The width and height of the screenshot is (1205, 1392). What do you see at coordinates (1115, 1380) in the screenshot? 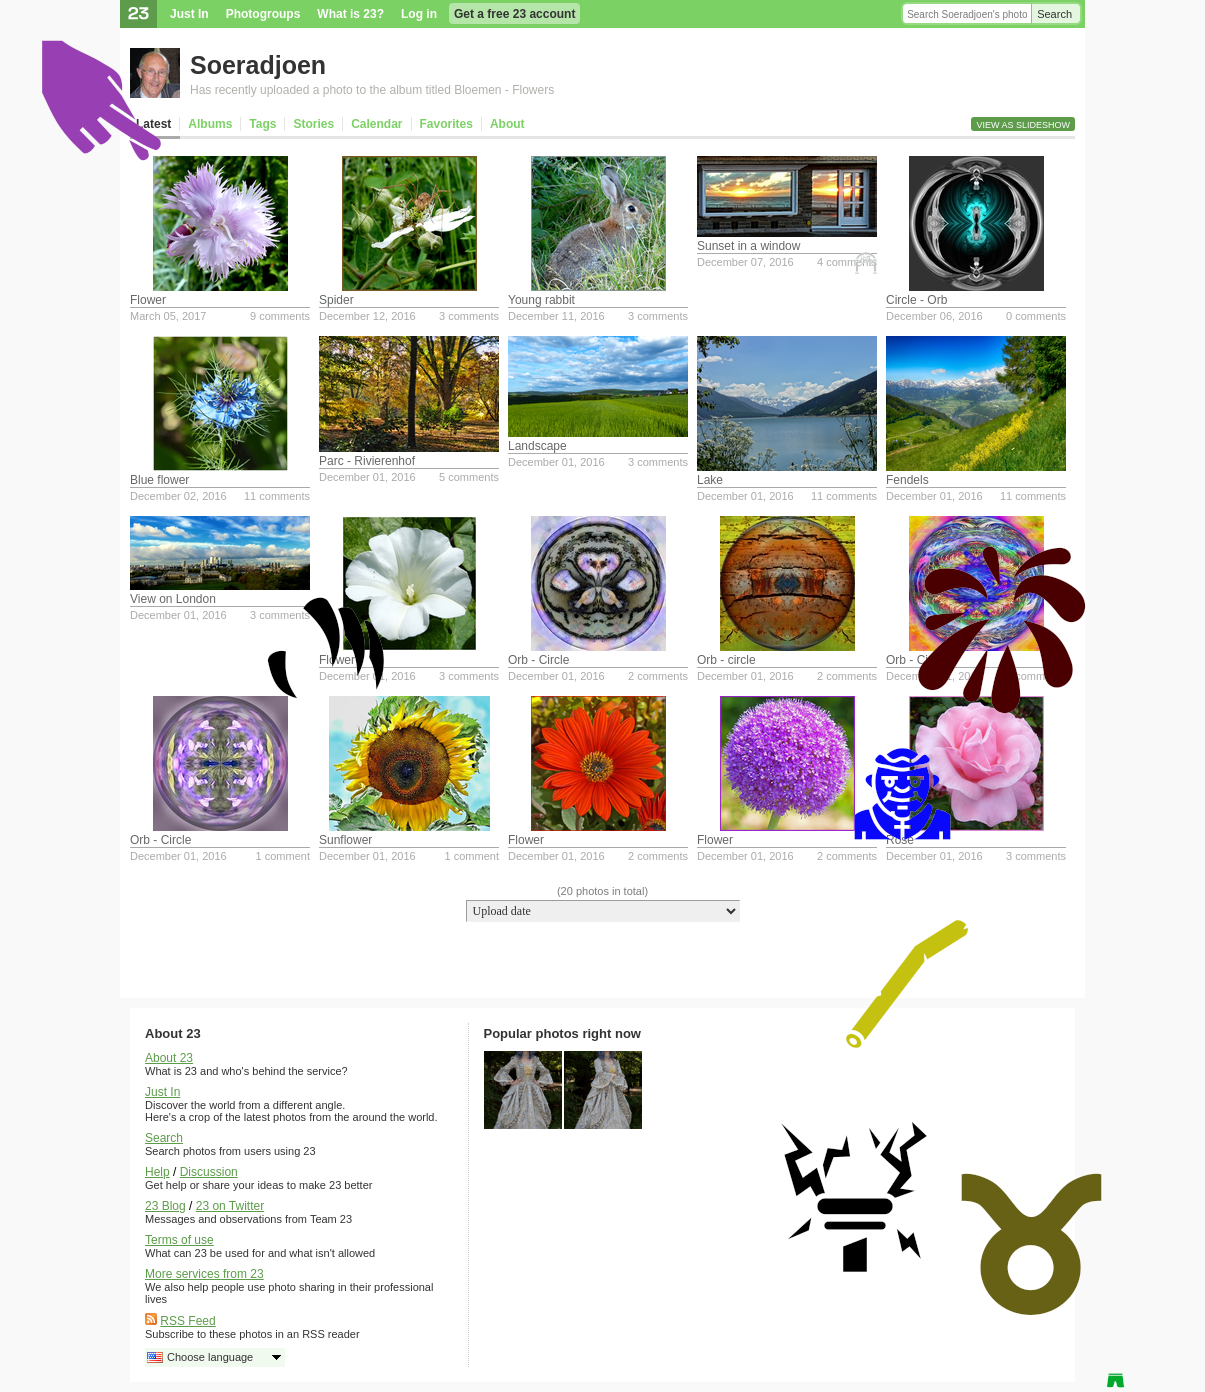
I see `select underwear or shorts in a clothing game` at bounding box center [1115, 1380].